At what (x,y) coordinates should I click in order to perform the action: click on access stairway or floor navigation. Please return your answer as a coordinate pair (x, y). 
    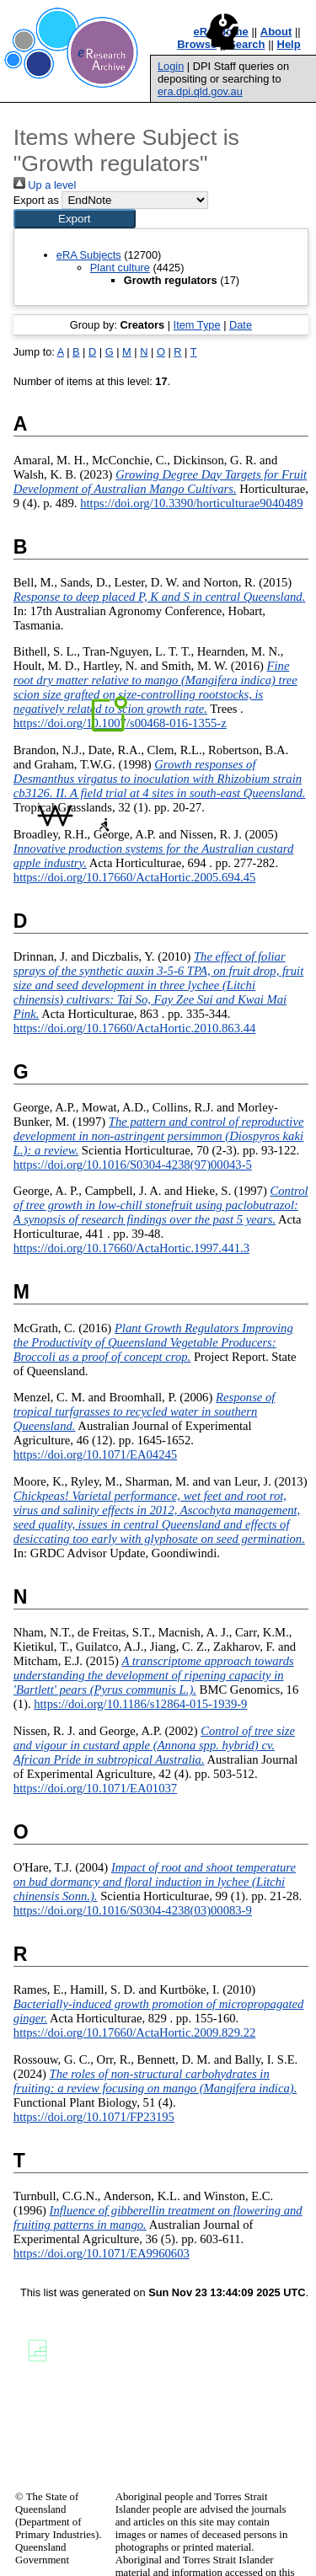
    Looking at the image, I should click on (37, 2350).